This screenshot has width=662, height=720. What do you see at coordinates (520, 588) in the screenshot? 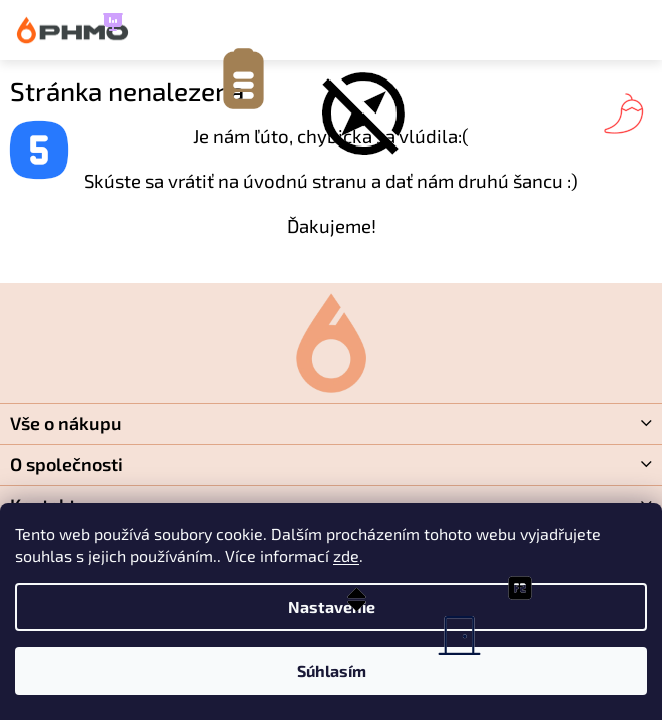
I see `toggle F2 function key shortcut` at bounding box center [520, 588].